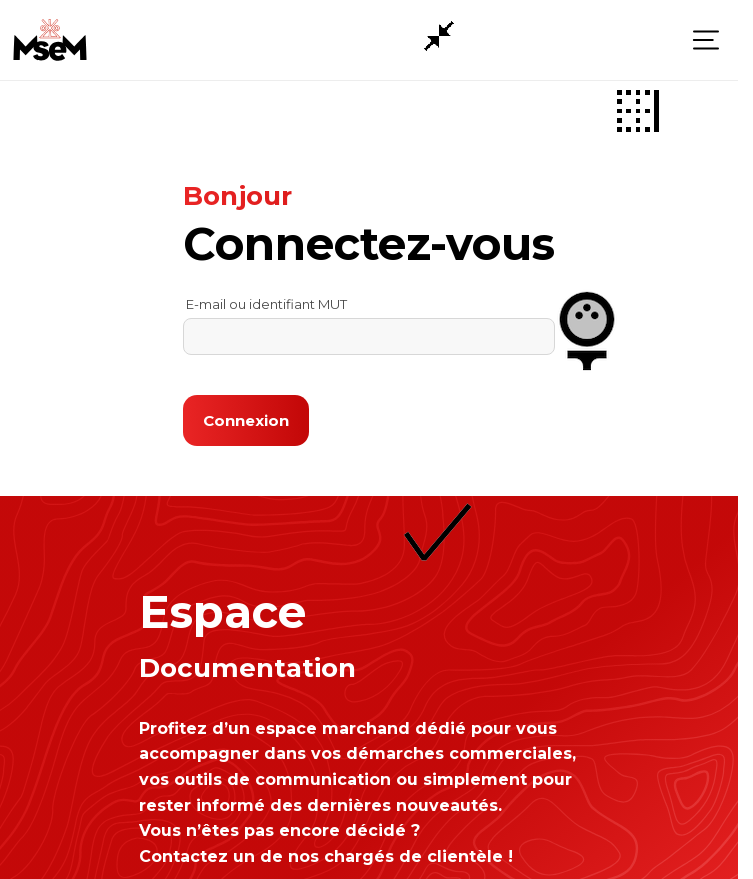  What do you see at coordinates (587, 331) in the screenshot?
I see `access golf sports content or scores` at bounding box center [587, 331].